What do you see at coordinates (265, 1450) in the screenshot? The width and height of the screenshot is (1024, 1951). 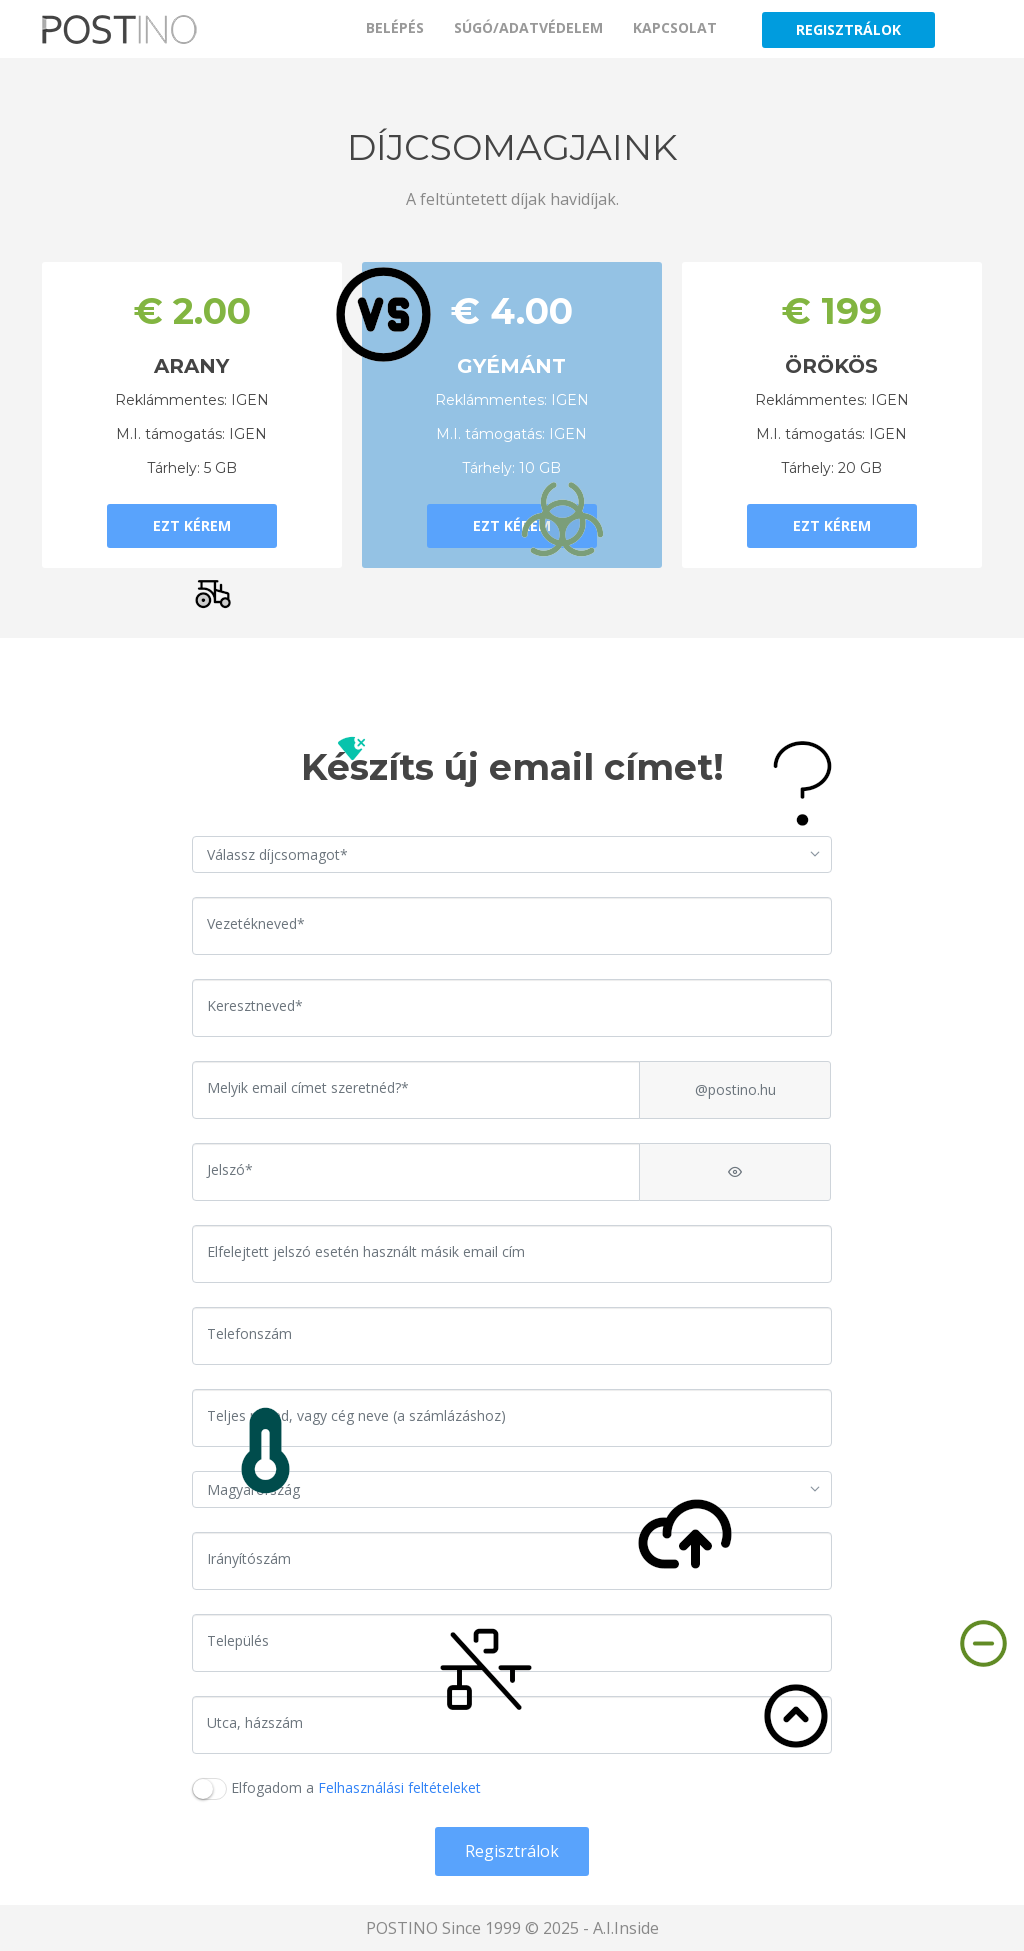 I see `indicates high temperature reading` at bounding box center [265, 1450].